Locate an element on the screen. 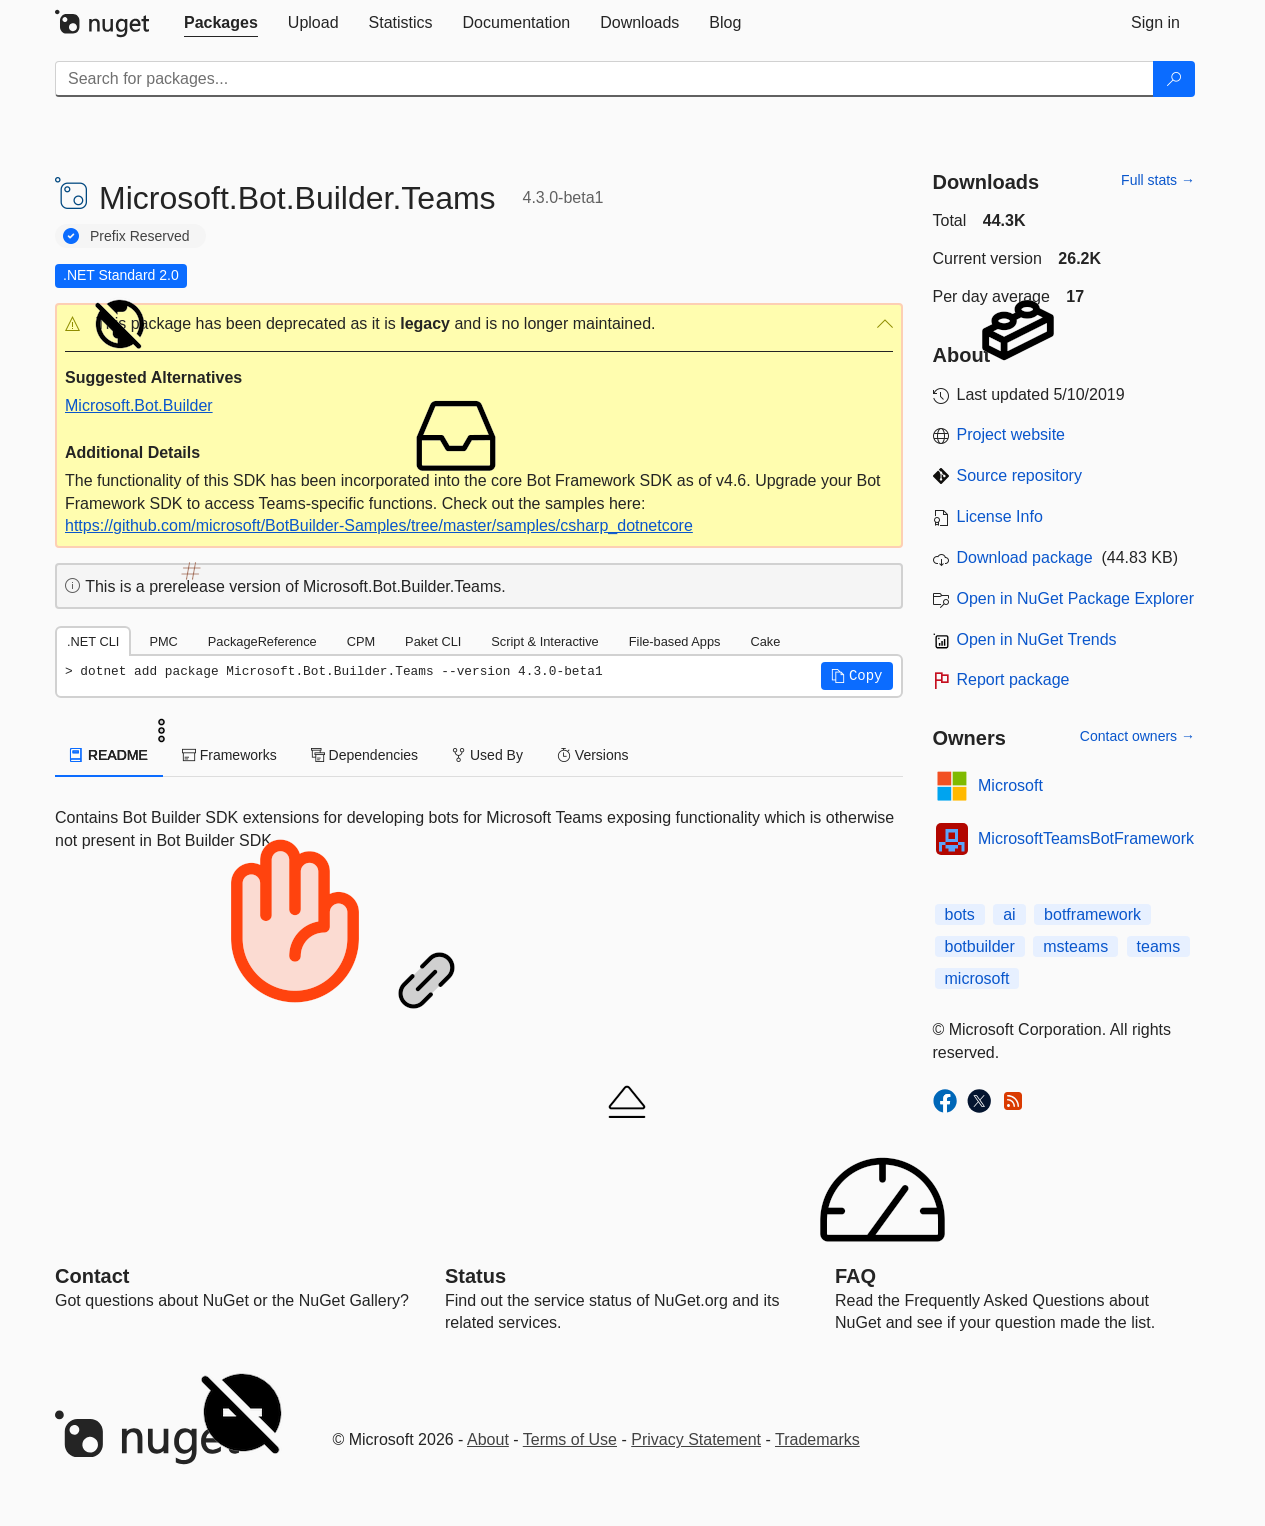 Image resolution: width=1265 pixels, height=1526 pixels. open more options menu is located at coordinates (161, 730).